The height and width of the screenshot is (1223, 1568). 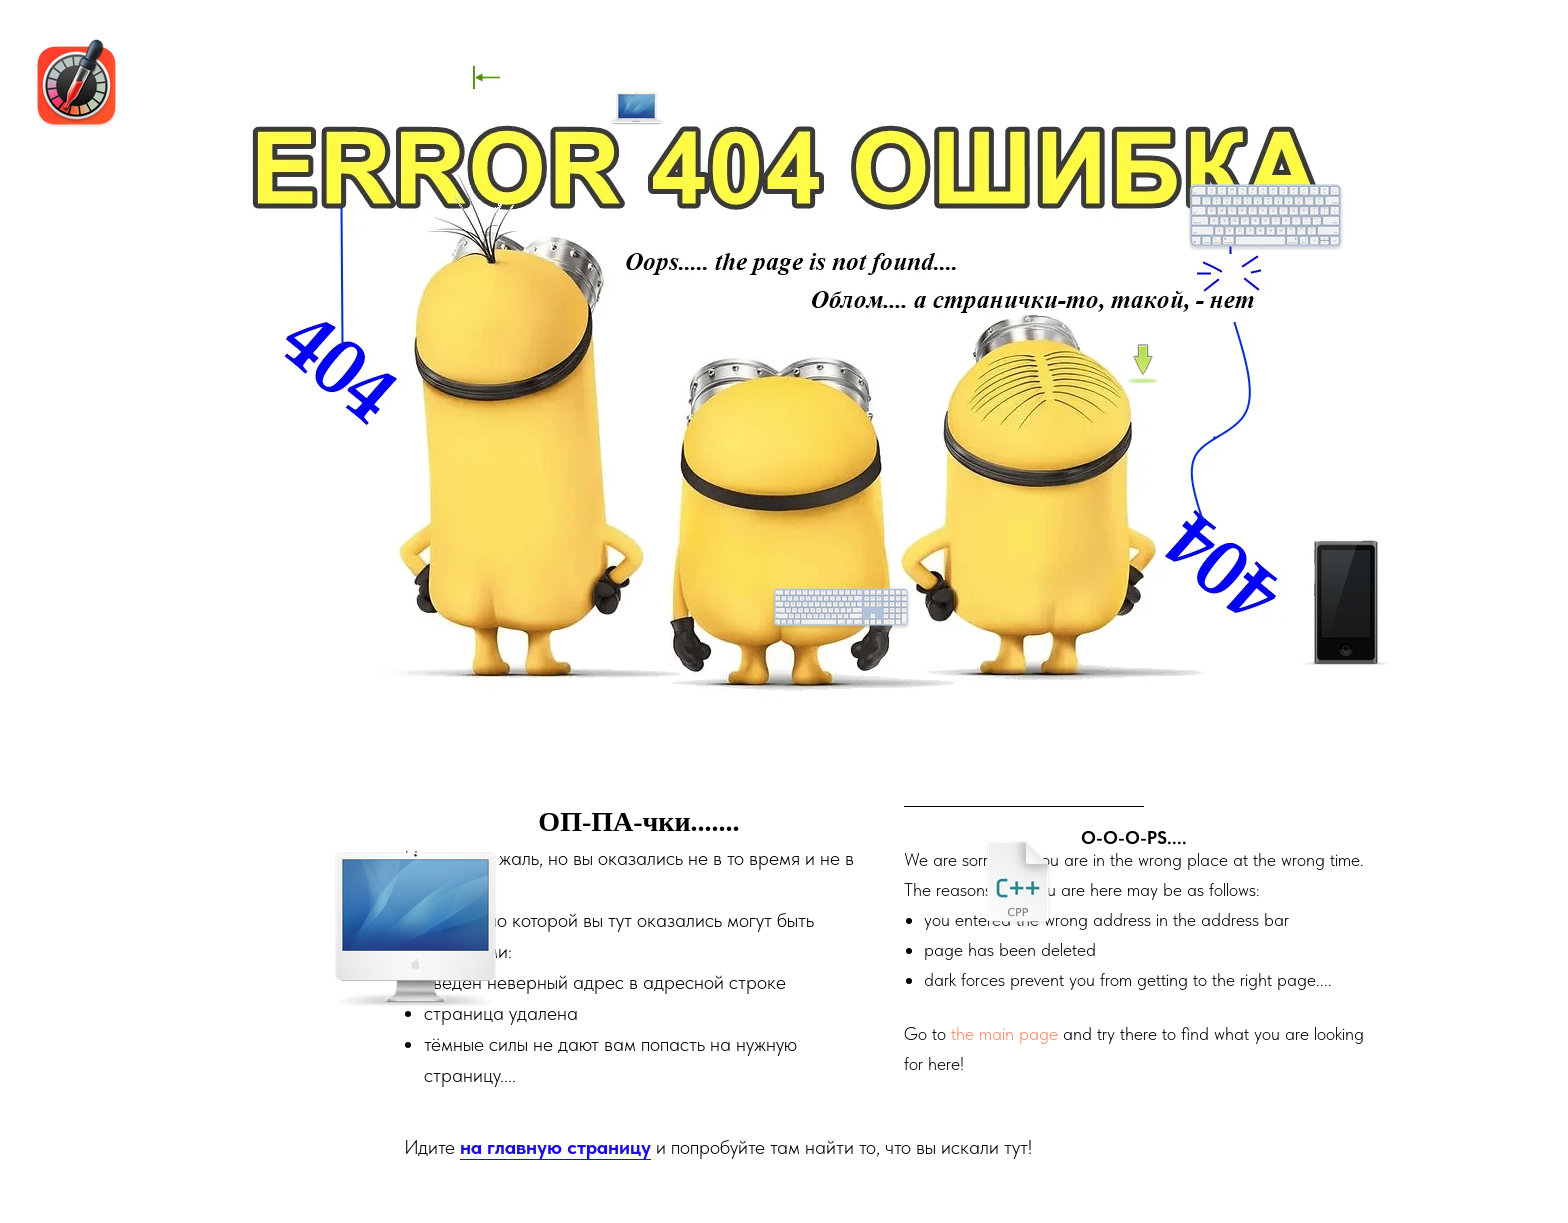 What do you see at coordinates (1346, 603) in the screenshot?
I see `iPod nano device in space gray` at bounding box center [1346, 603].